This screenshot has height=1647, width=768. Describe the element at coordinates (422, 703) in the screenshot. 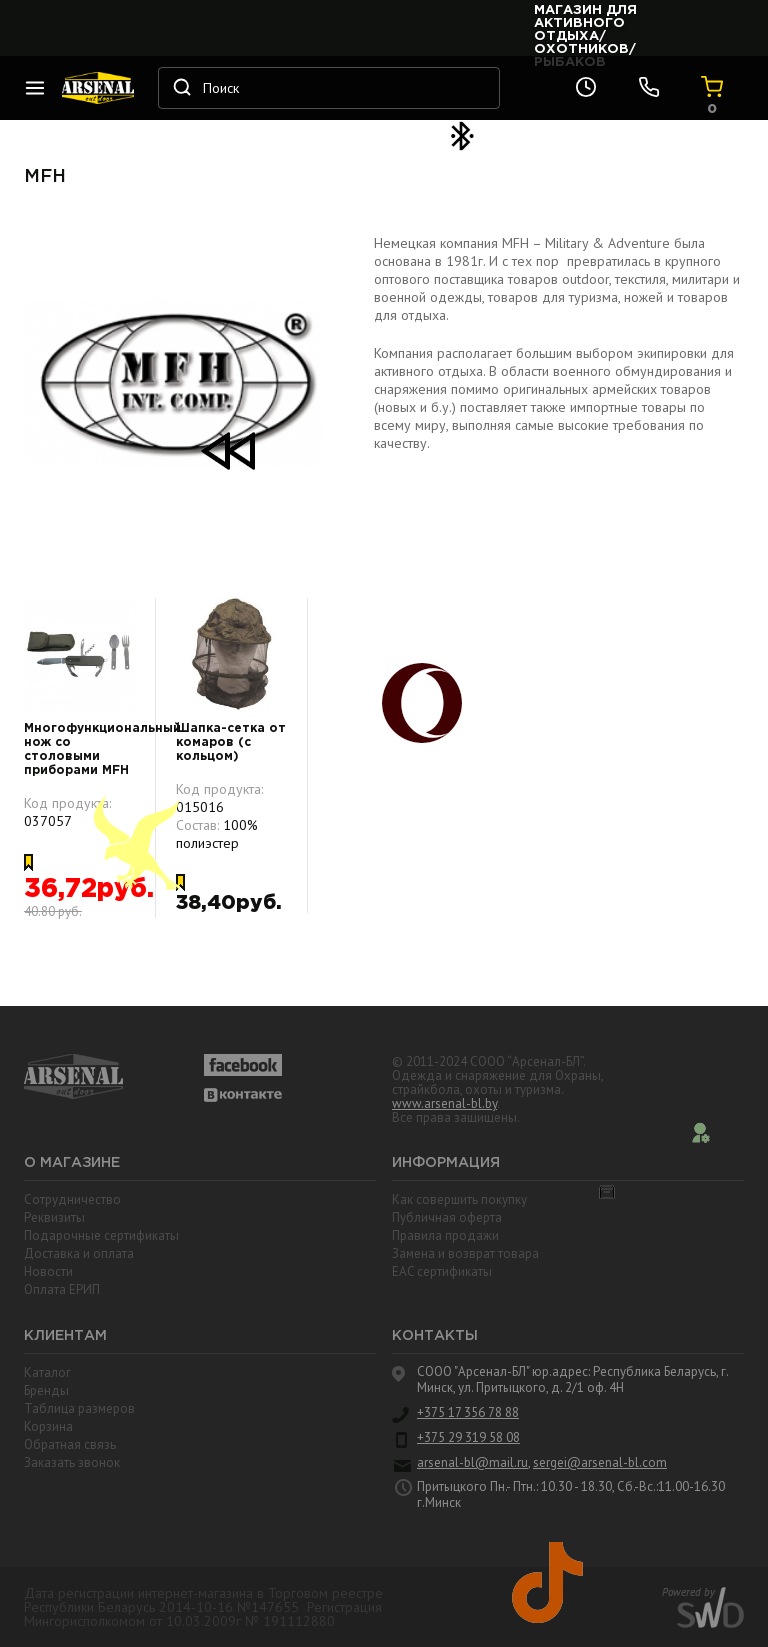

I see `open opera browser` at that location.